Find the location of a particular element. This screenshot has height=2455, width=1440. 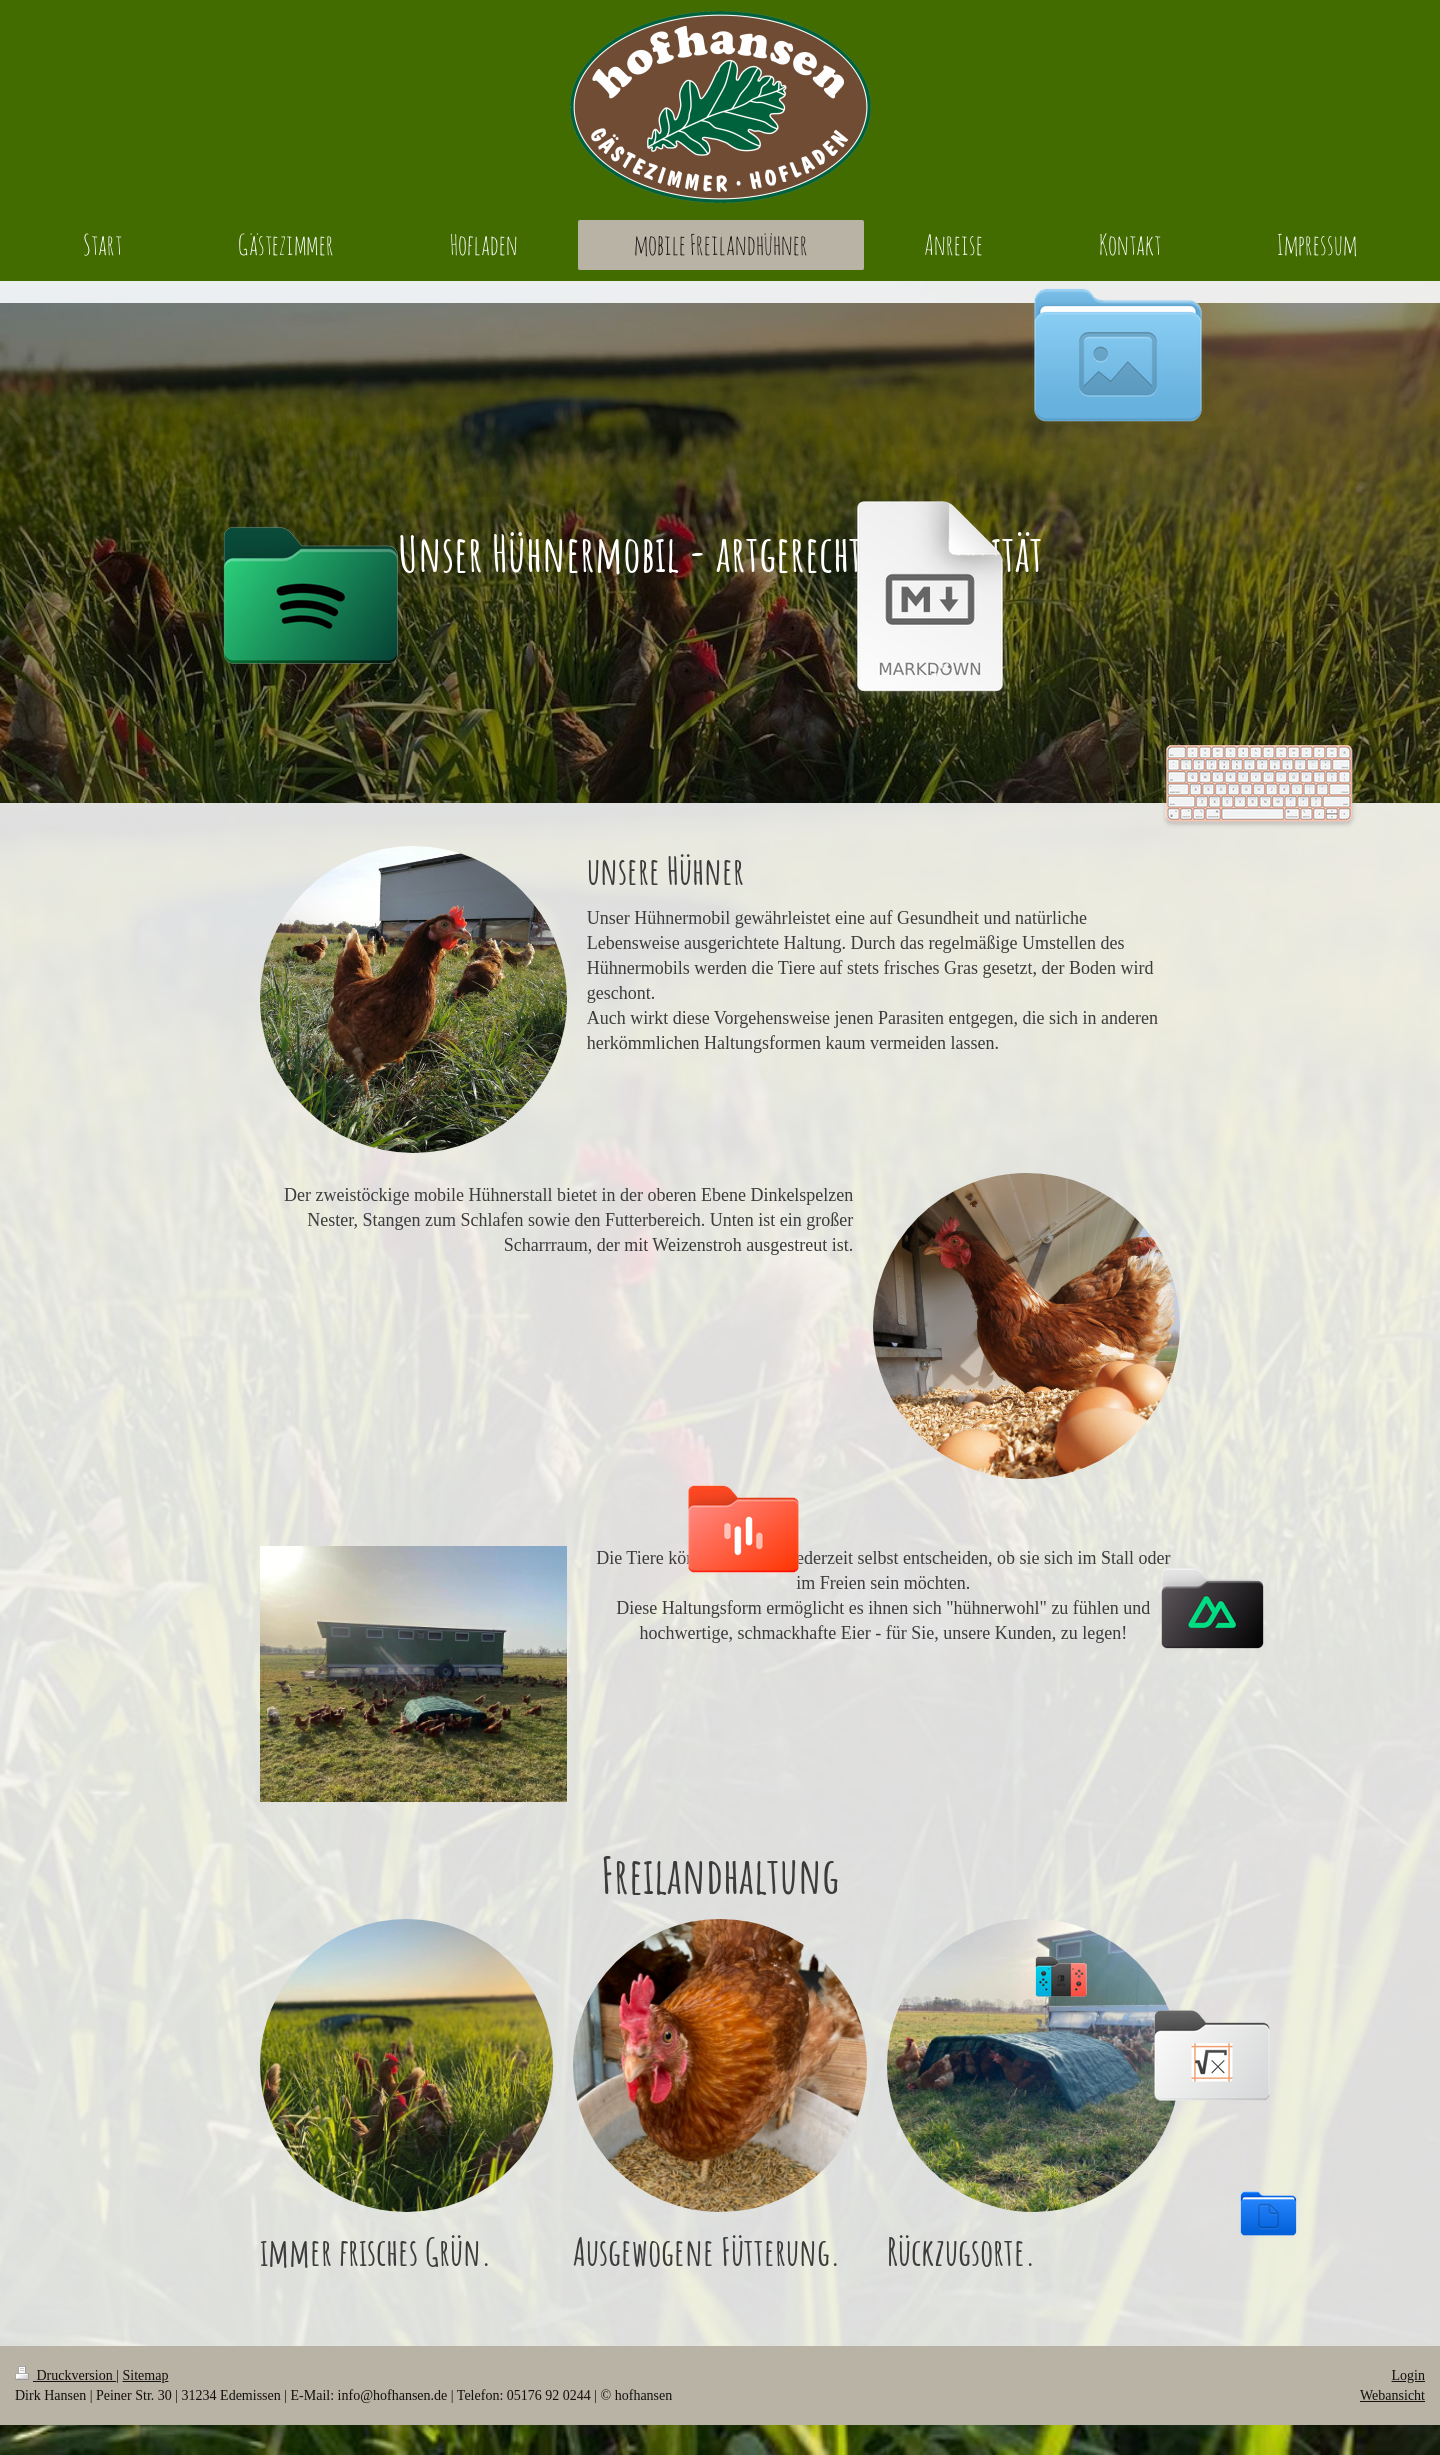

open folder containing spotify downloads or files is located at coordinates (310, 600).